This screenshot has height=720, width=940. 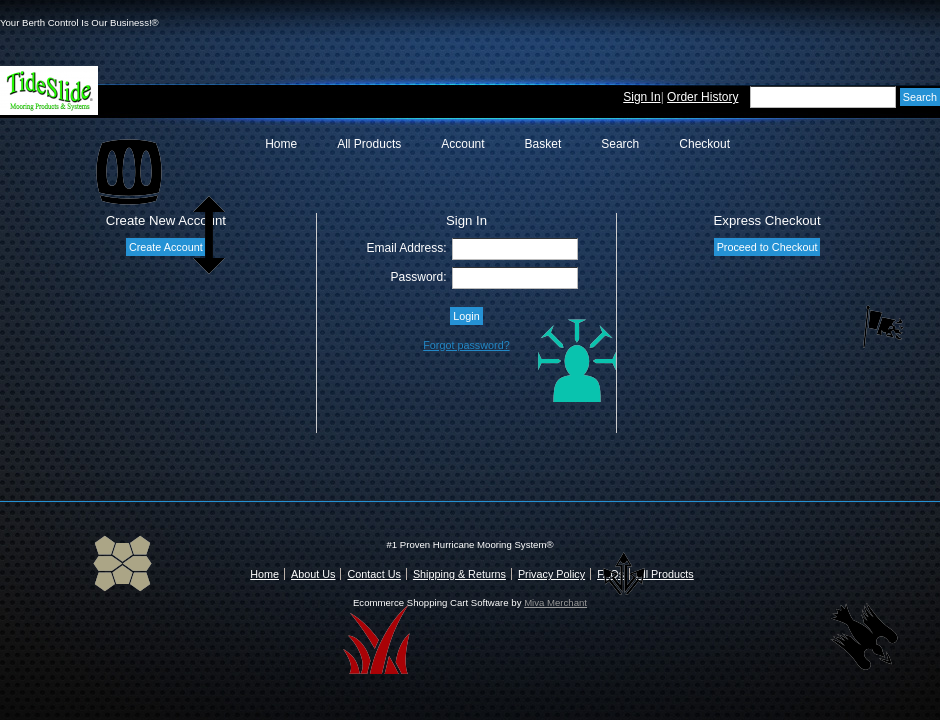 I want to click on indicates a defeated faction or conquered territory, so click(x=882, y=326).